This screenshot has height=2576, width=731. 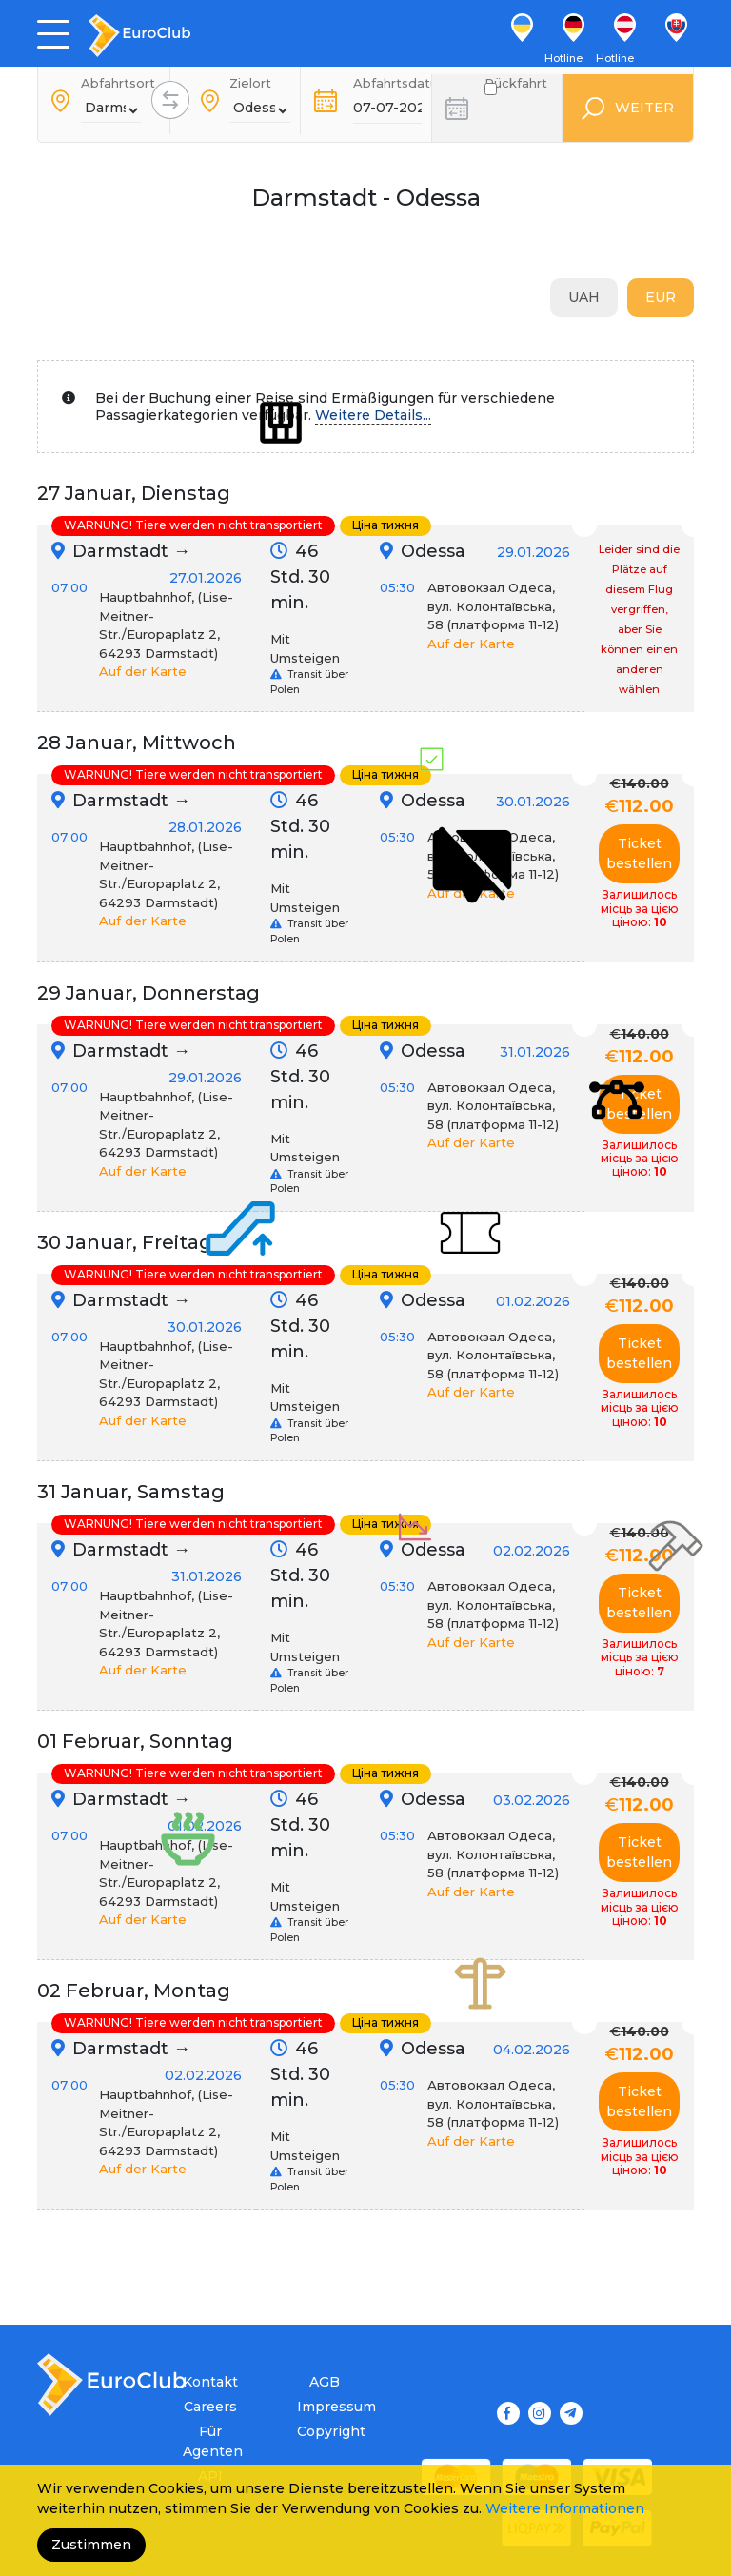 I want to click on view your tickets or passes, so click(x=470, y=1233).